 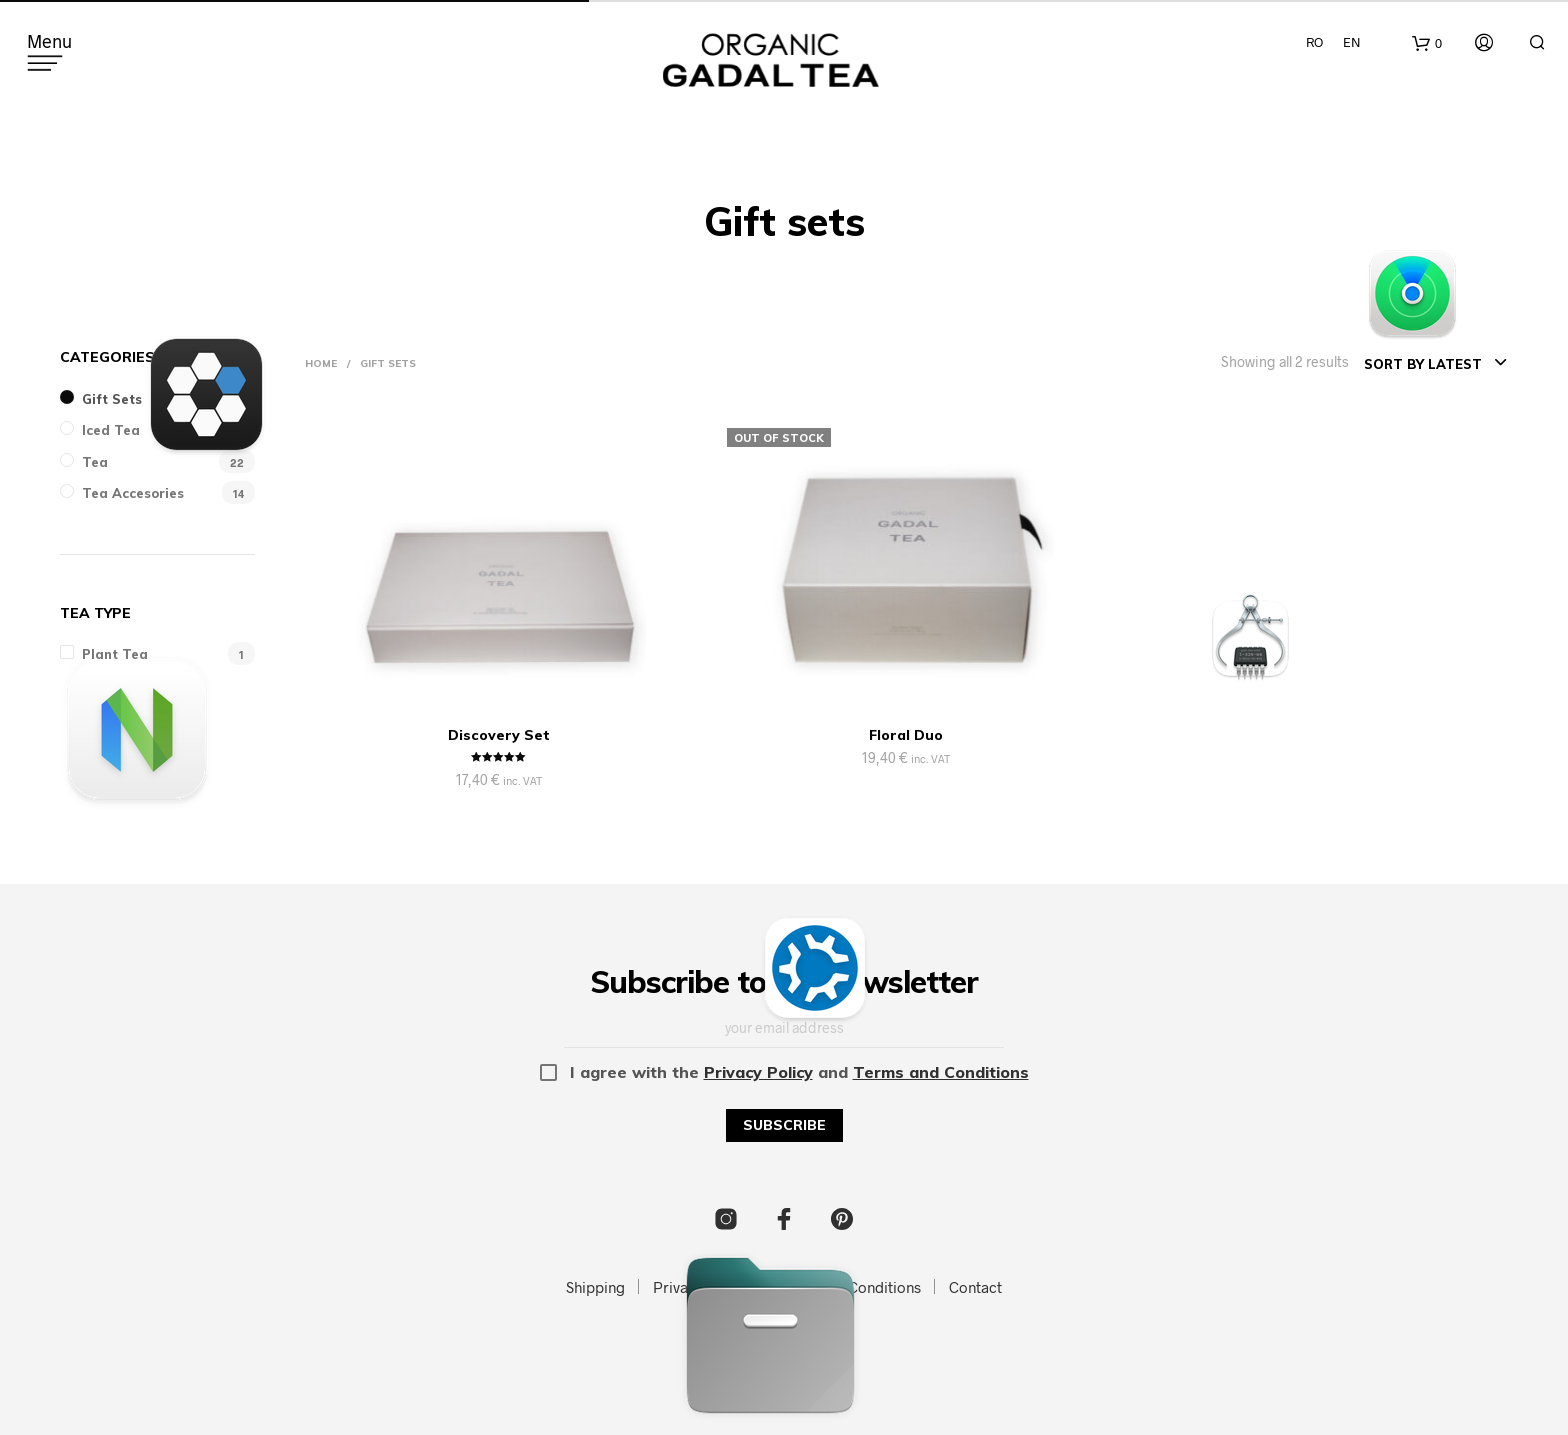 I want to click on launch robocraft game, so click(x=206, y=394).